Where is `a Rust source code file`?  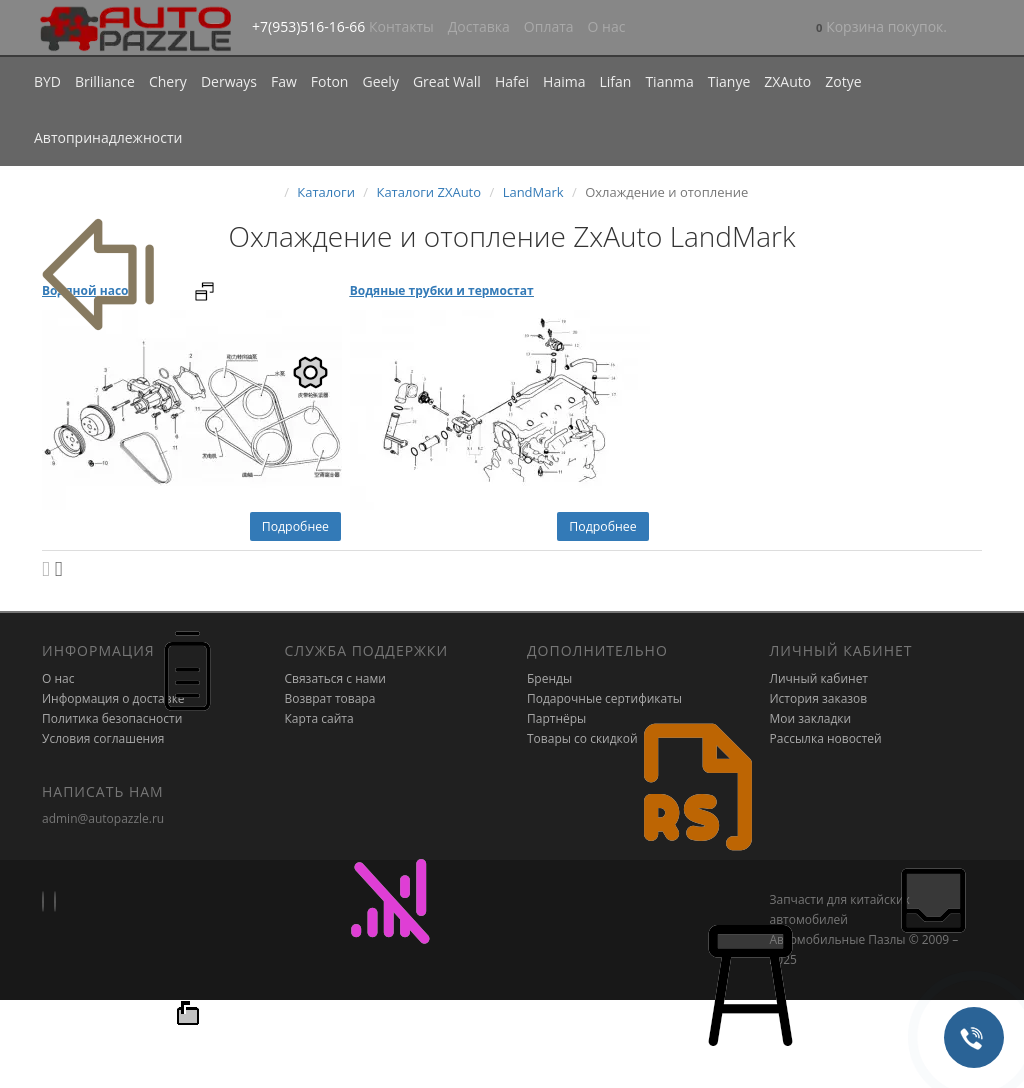
a Rust source code file is located at coordinates (698, 787).